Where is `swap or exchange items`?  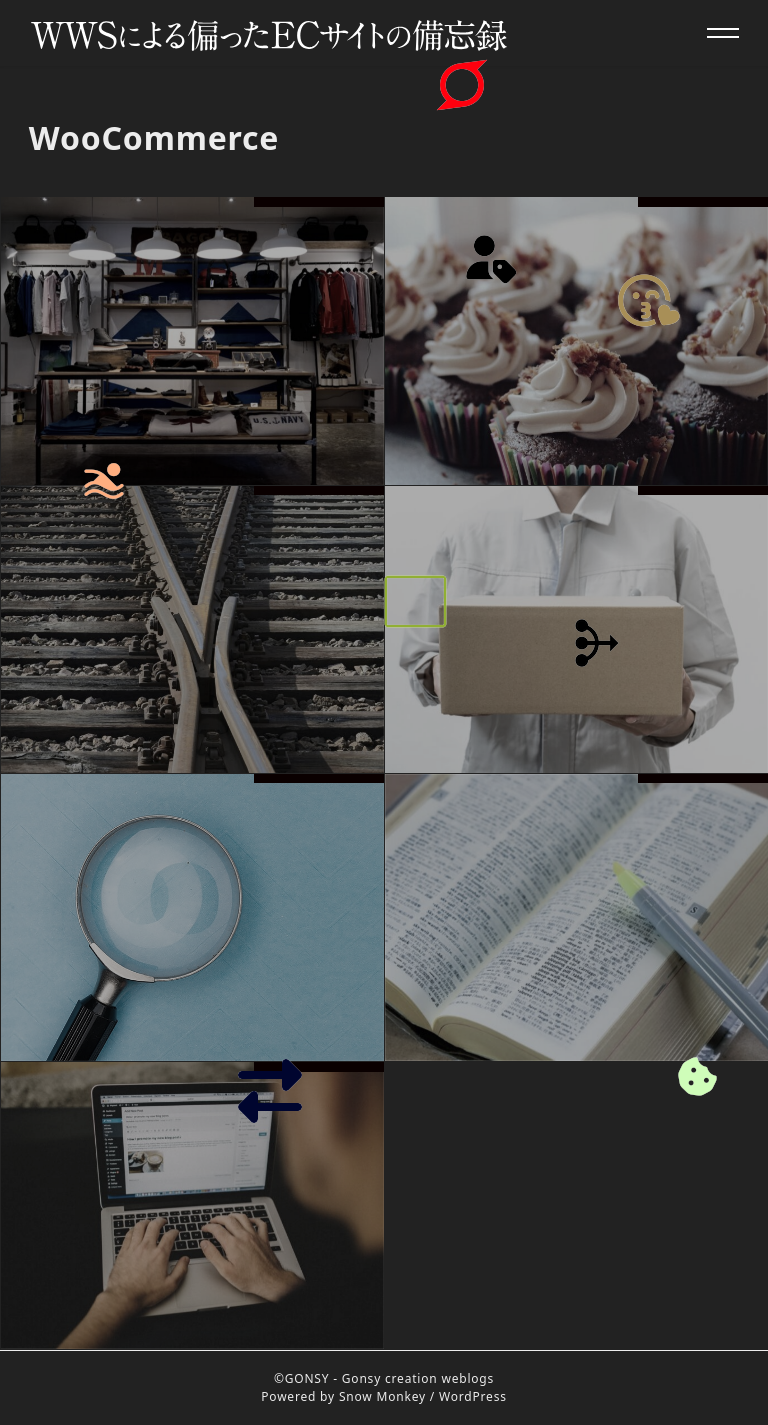 swap or exchange items is located at coordinates (270, 1091).